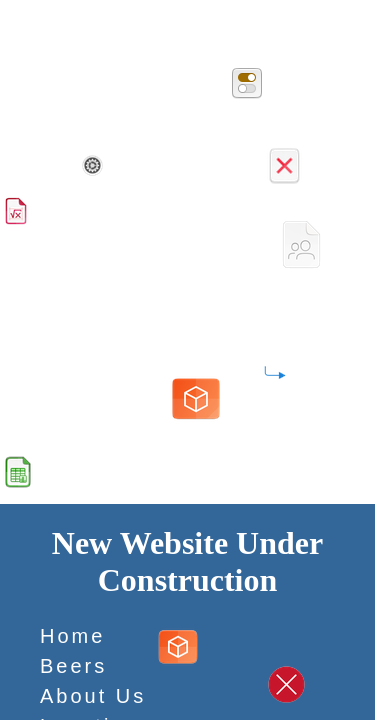 This screenshot has width=375, height=720. What do you see at coordinates (286, 684) in the screenshot?
I see `indicates a file cannot be synced to Dropbox` at bounding box center [286, 684].